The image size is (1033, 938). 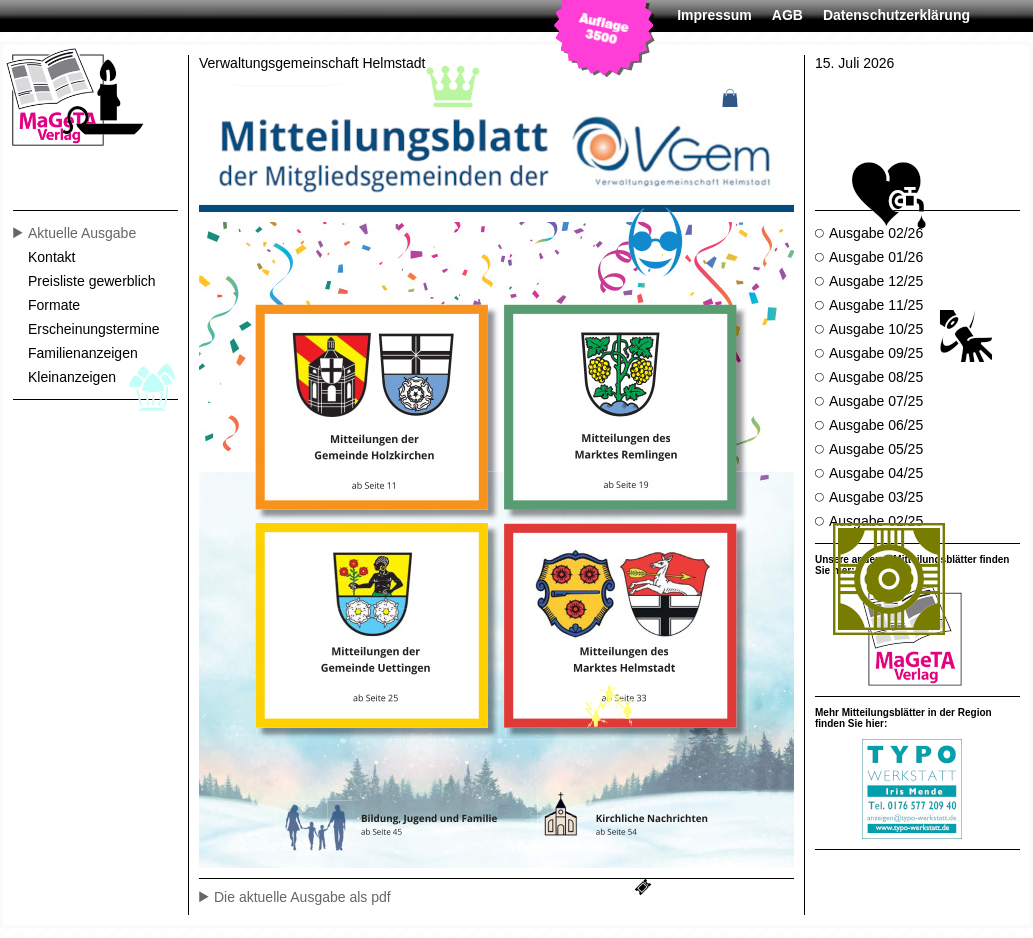 What do you see at coordinates (152, 387) in the screenshot?
I see `access foraging or nature-related content` at bounding box center [152, 387].